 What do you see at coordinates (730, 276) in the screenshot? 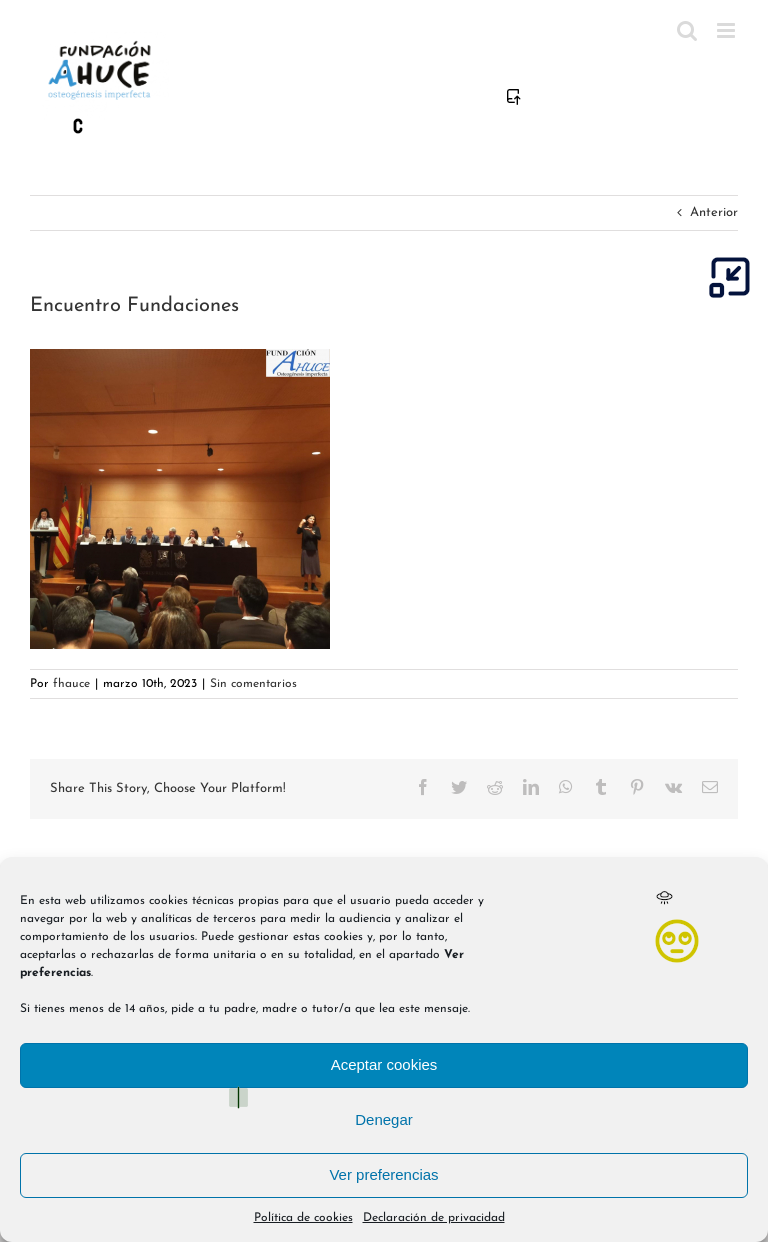
I see `minimize the current window` at bounding box center [730, 276].